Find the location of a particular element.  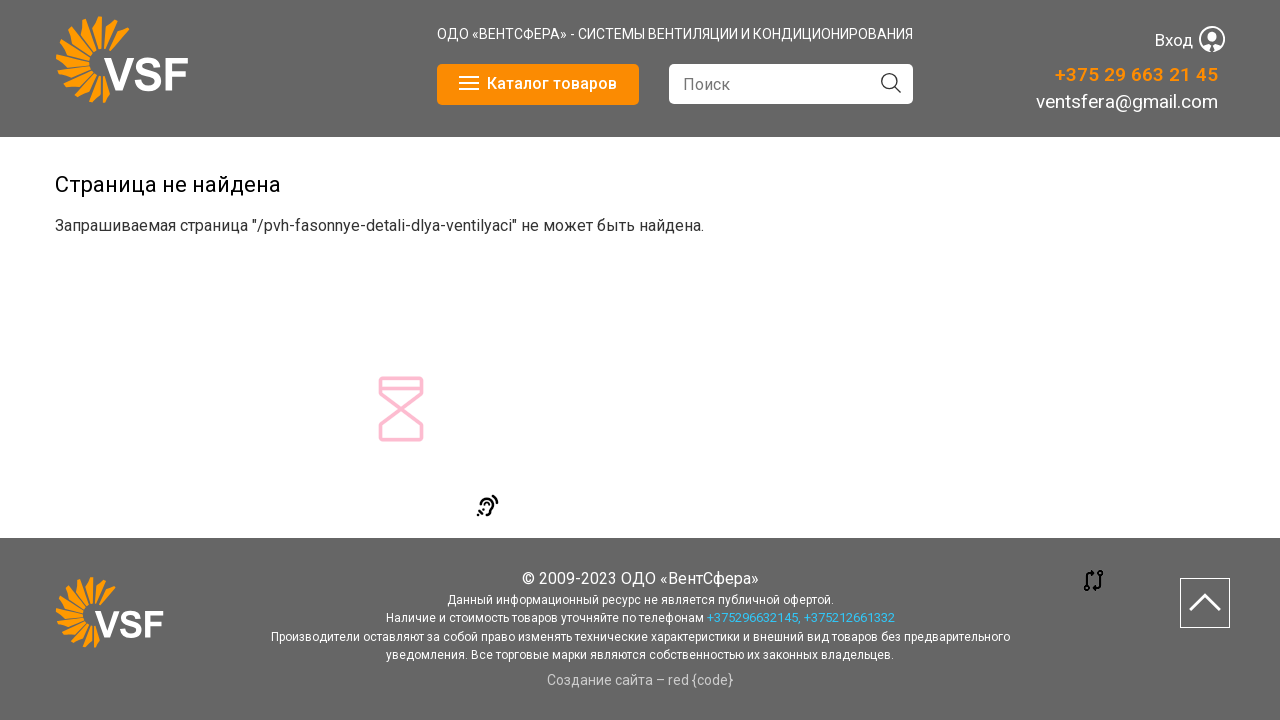

compare code versions or branches is located at coordinates (1093, 580).